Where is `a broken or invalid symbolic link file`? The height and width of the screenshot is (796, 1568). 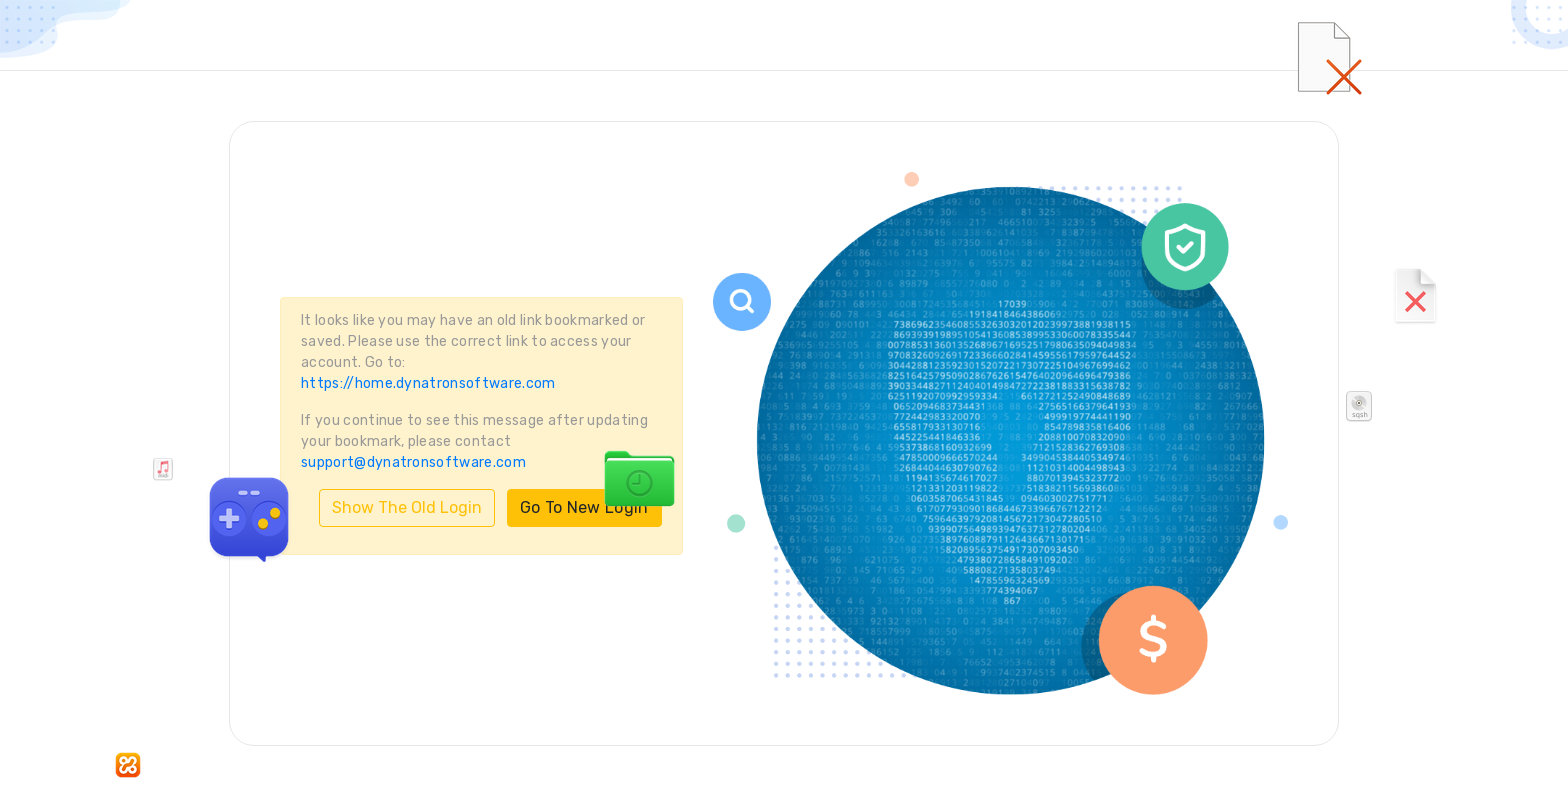 a broken or invalid symbolic link file is located at coordinates (1415, 296).